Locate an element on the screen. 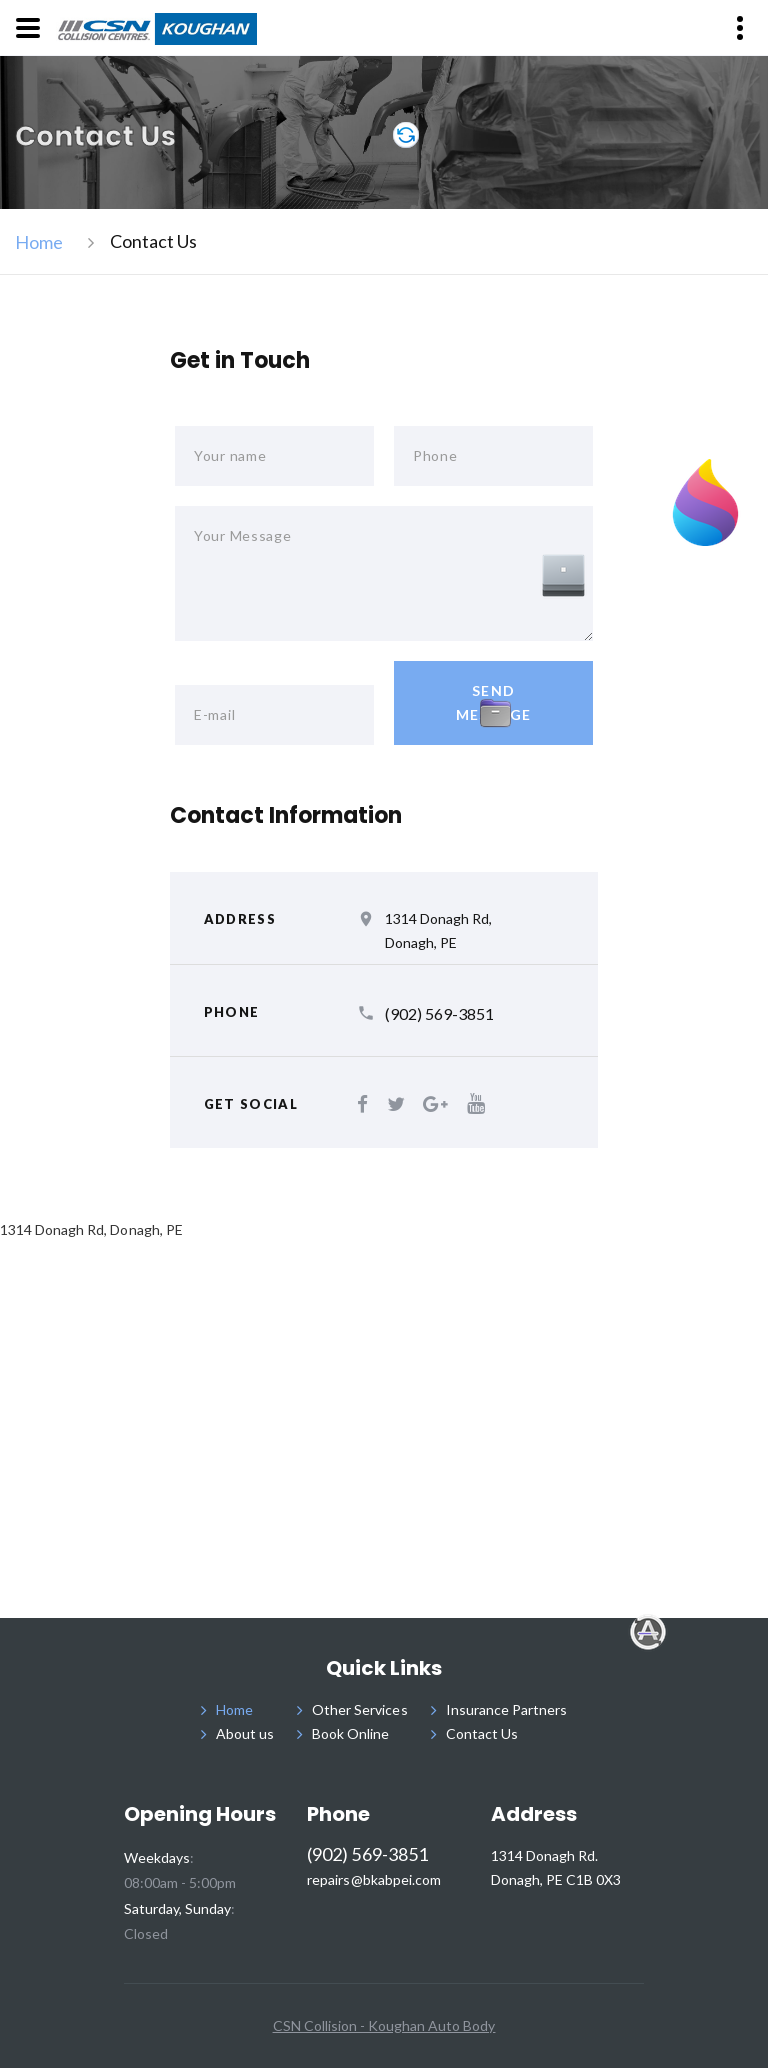 The image size is (768, 2068). open Paint 3D application is located at coordinates (705, 502).